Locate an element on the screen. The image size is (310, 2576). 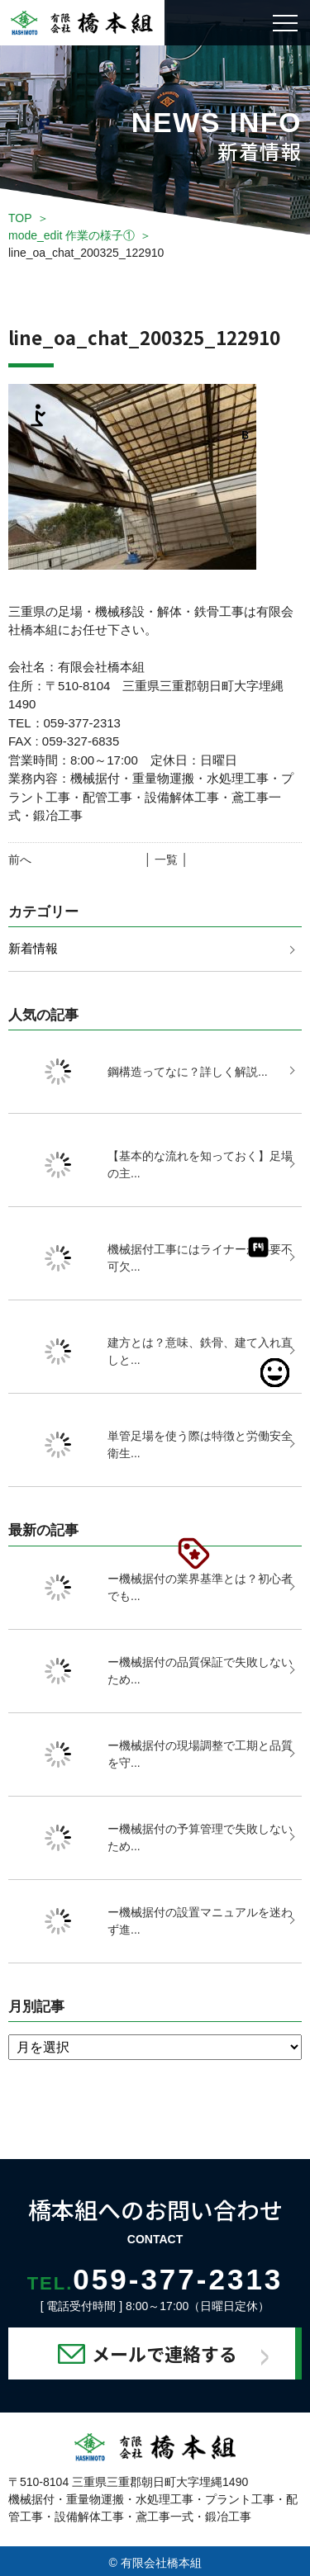
keyboard shortcut indicator for F4 function key is located at coordinates (258, 1247).